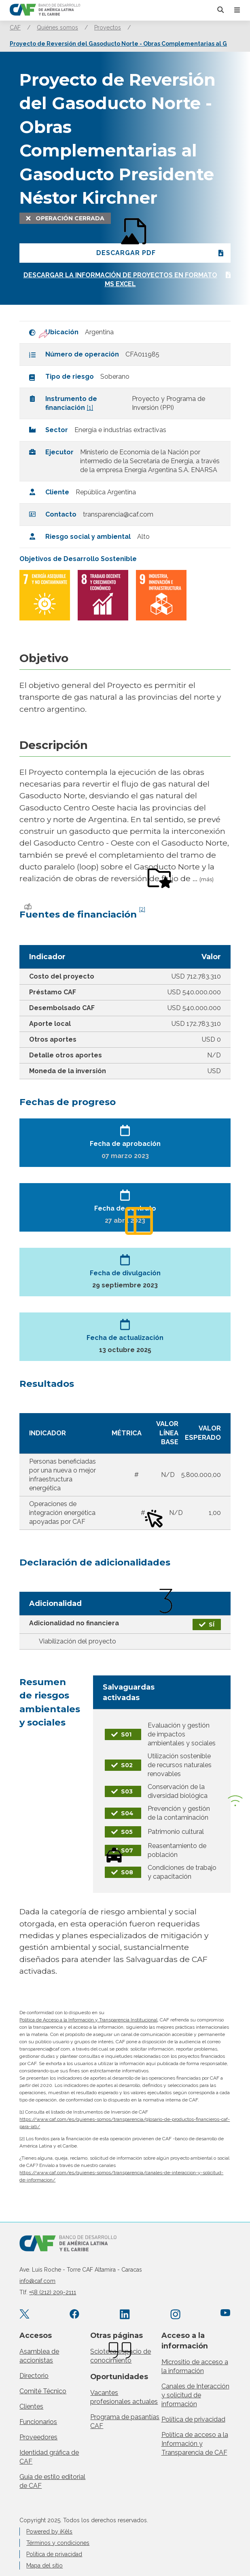 The image size is (250, 2576). What do you see at coordinates (28, 907) in the screenshot?
I see `access your mailbox or inbox` at bounding box center [28, 907].